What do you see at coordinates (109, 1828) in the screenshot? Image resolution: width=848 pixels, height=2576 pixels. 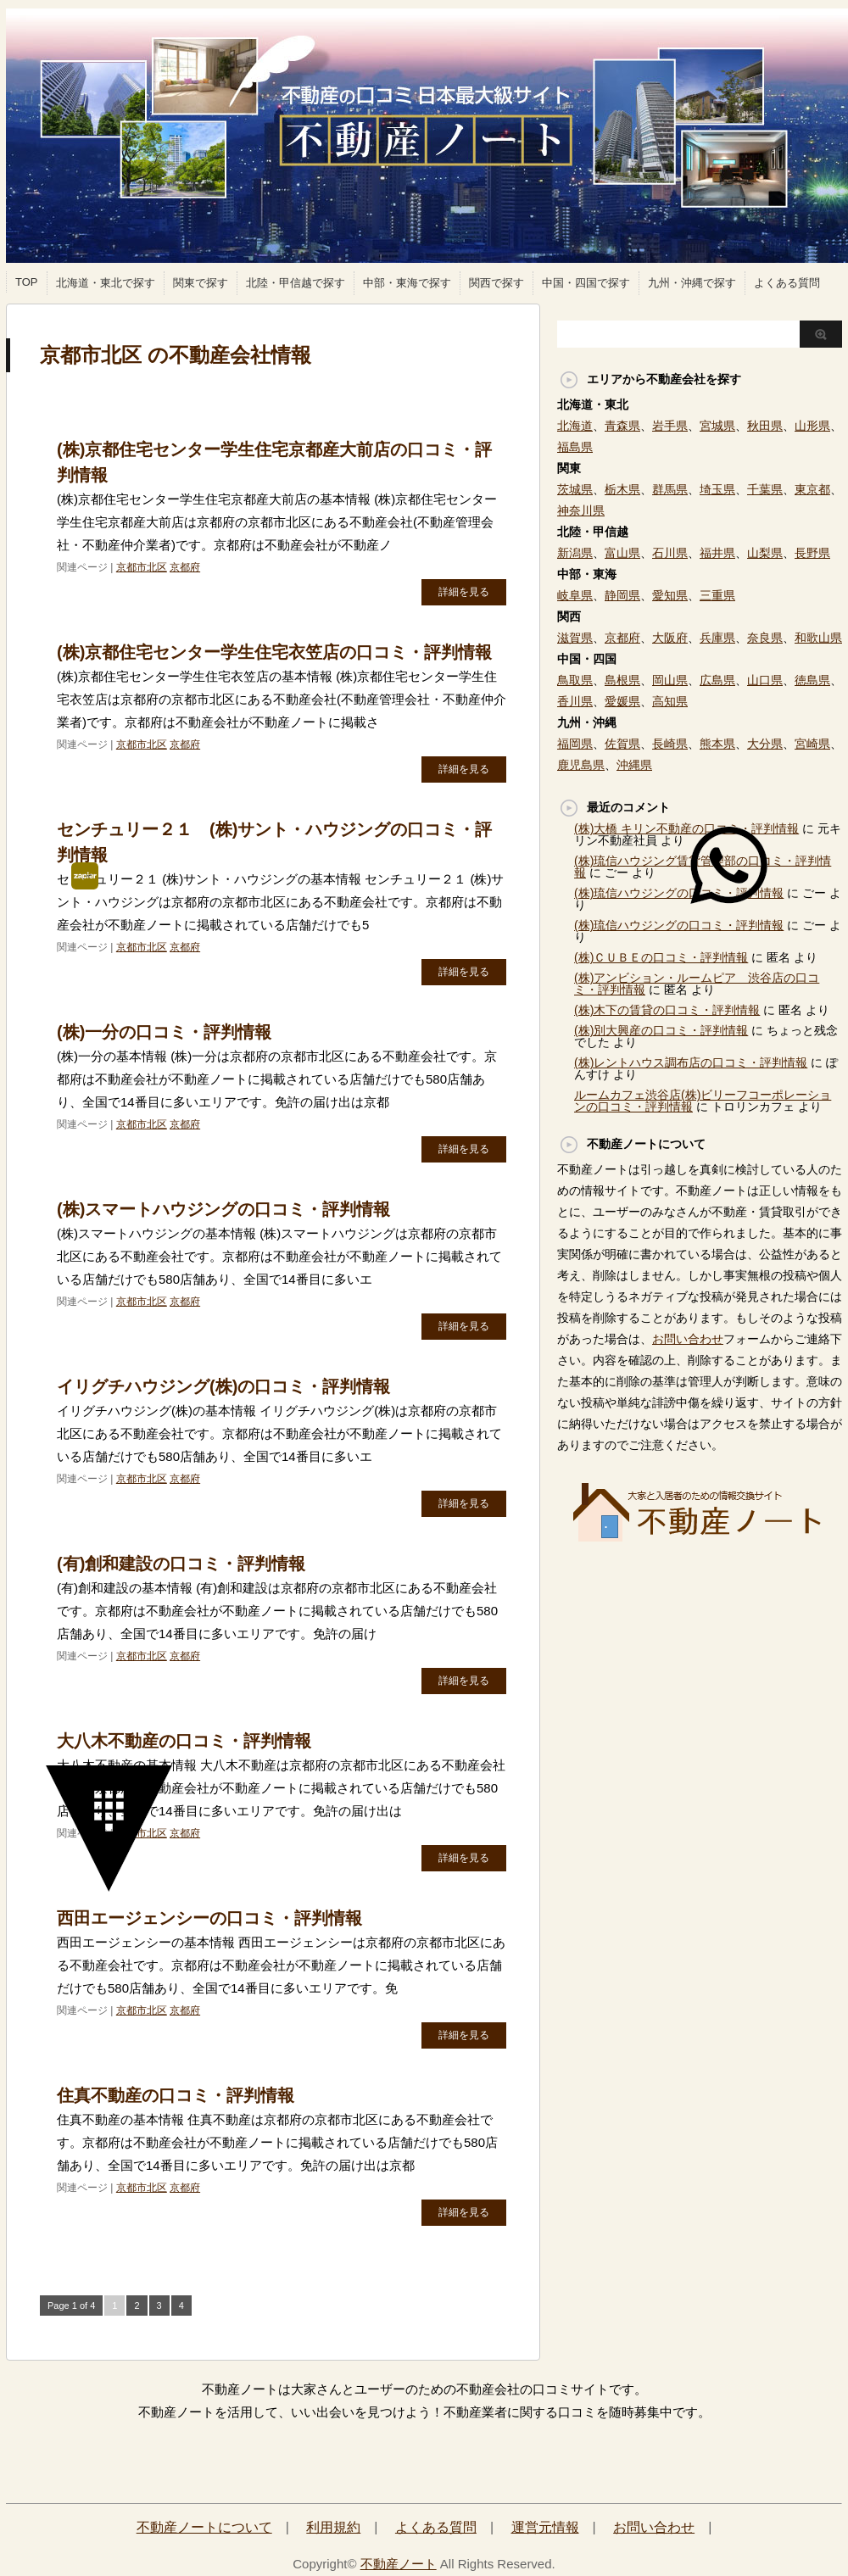 I see `HashiCorp Vault application logo` at bounding box center [109, 1828].